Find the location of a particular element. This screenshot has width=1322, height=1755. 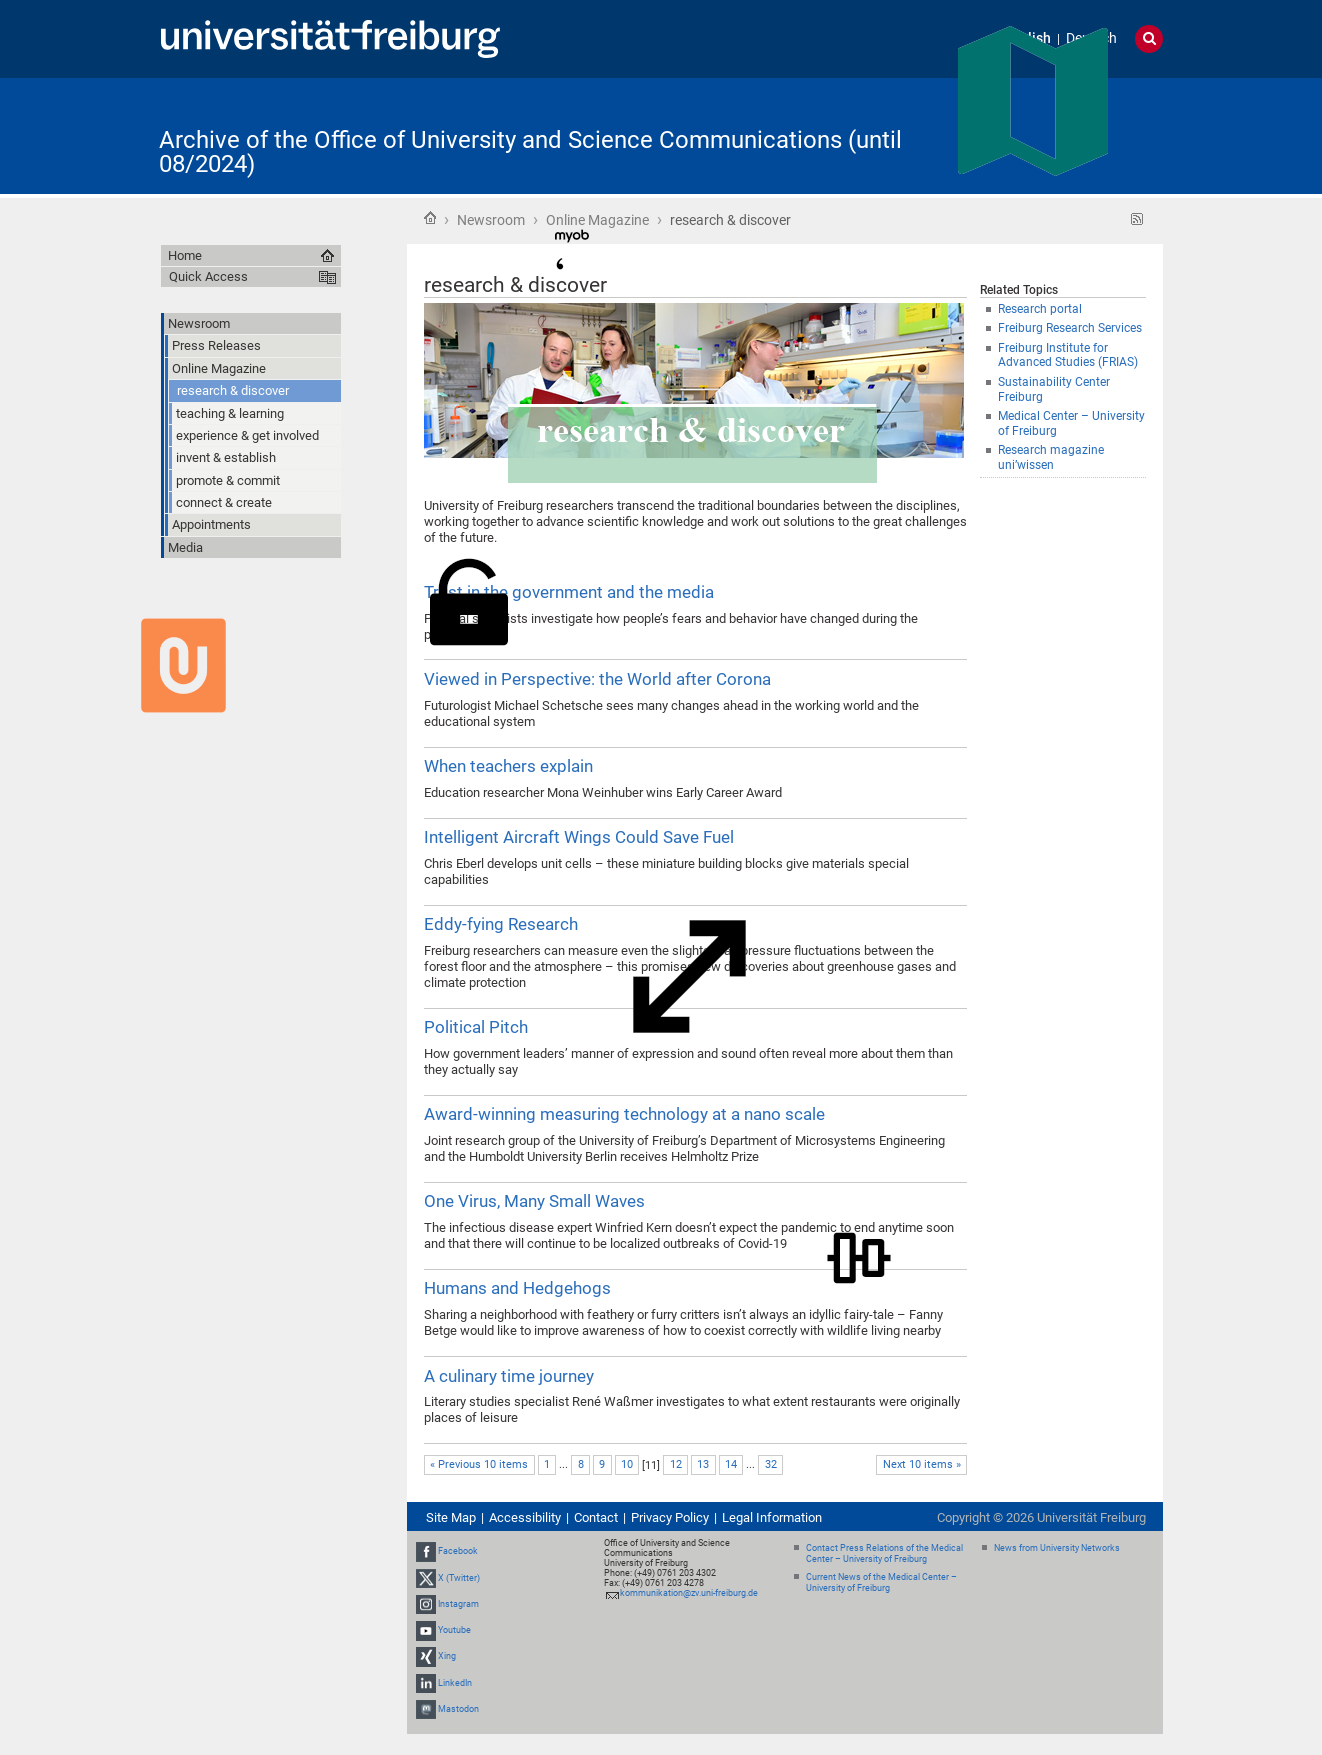

align items to vertical center is located at coordinates (859, 1258).